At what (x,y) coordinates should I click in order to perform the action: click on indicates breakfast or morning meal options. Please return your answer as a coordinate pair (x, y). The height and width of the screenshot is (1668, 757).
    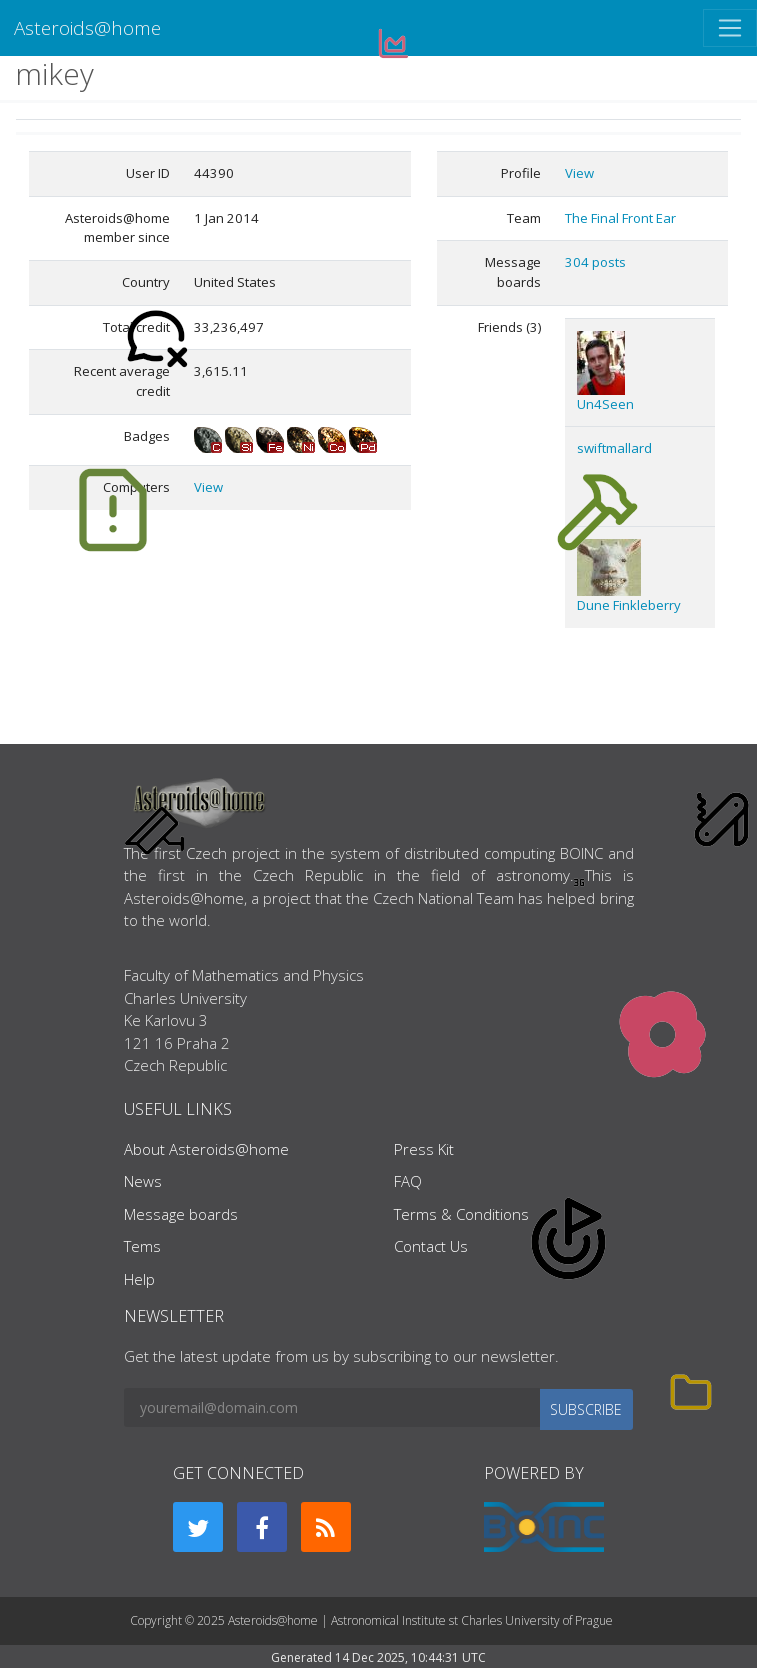
    Looking at the image, I should click on (662, 1034).